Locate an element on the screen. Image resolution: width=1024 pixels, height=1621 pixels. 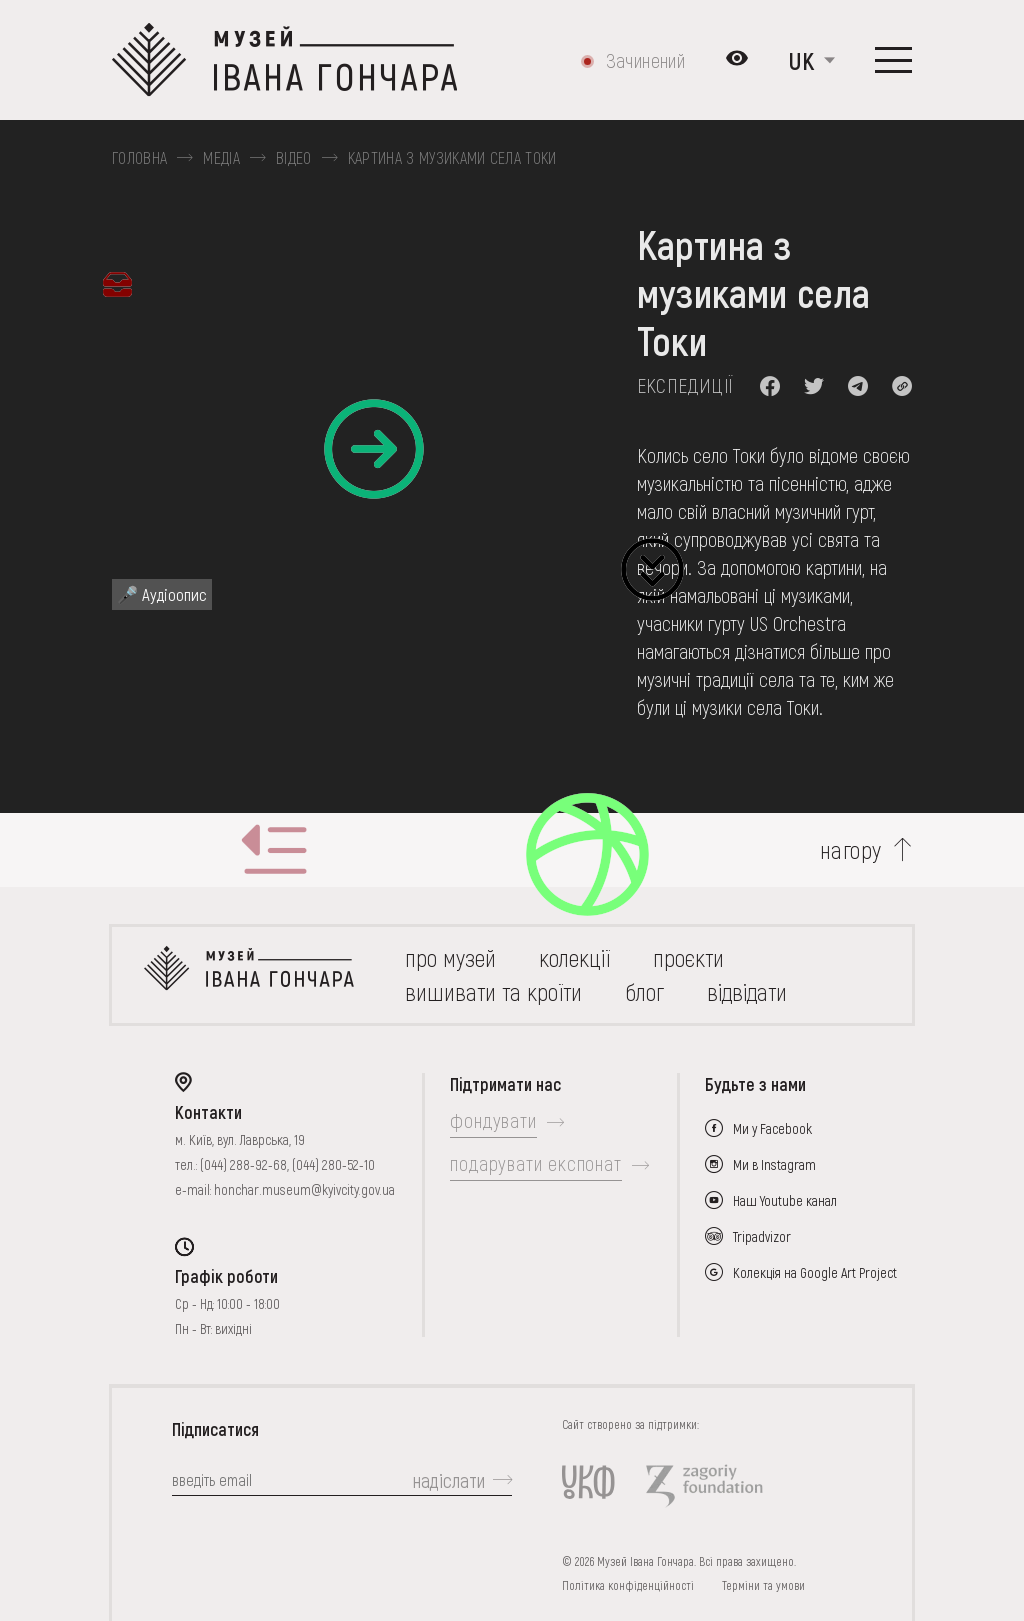
expand all content below is located at coordinates (652, 569).